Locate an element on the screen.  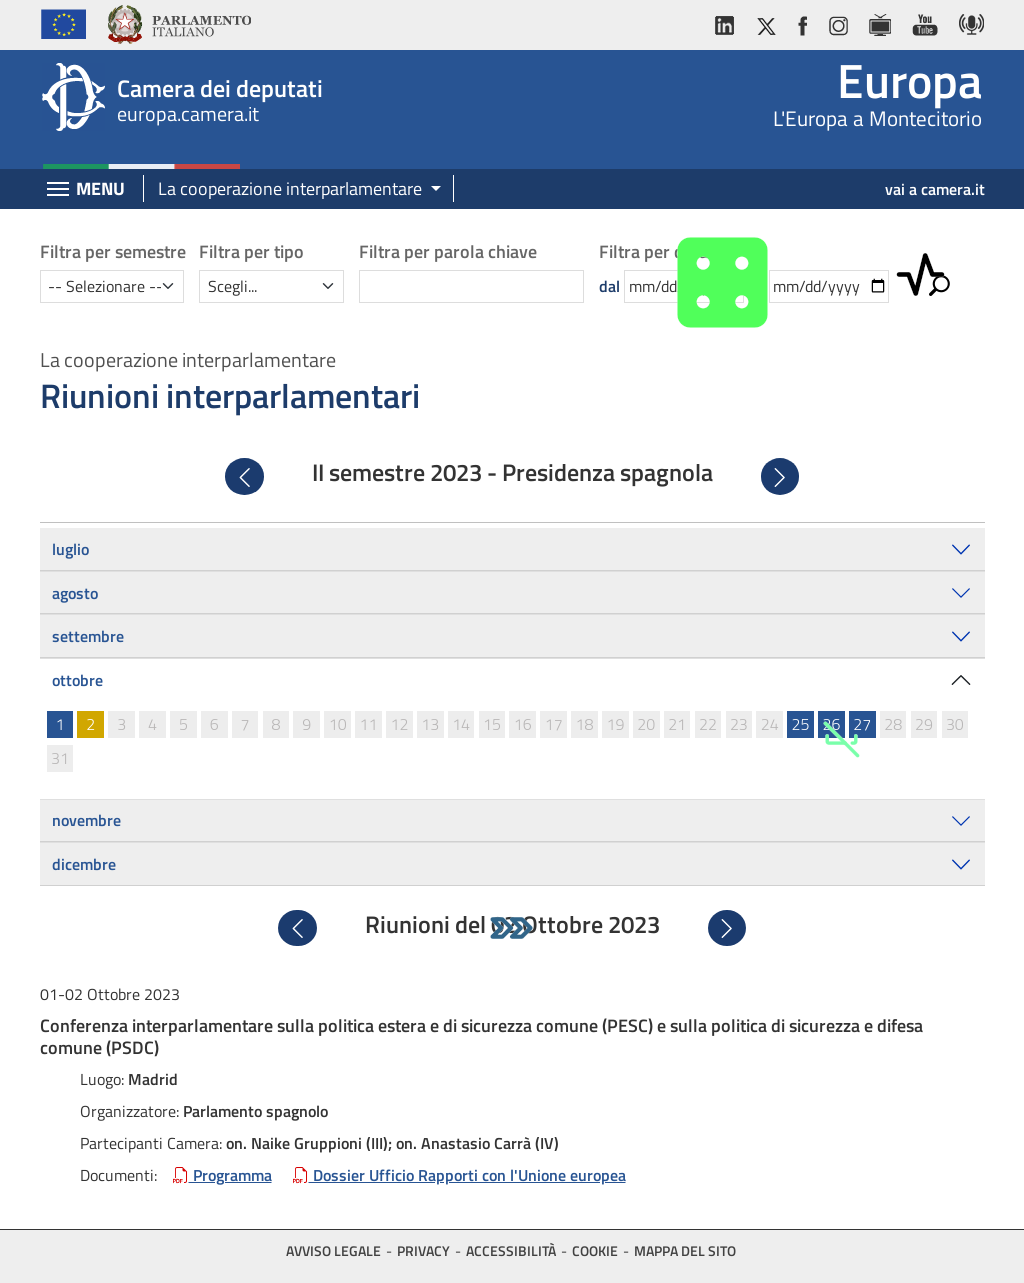
inertia.js framework logo is located at coordinates (511, 928).